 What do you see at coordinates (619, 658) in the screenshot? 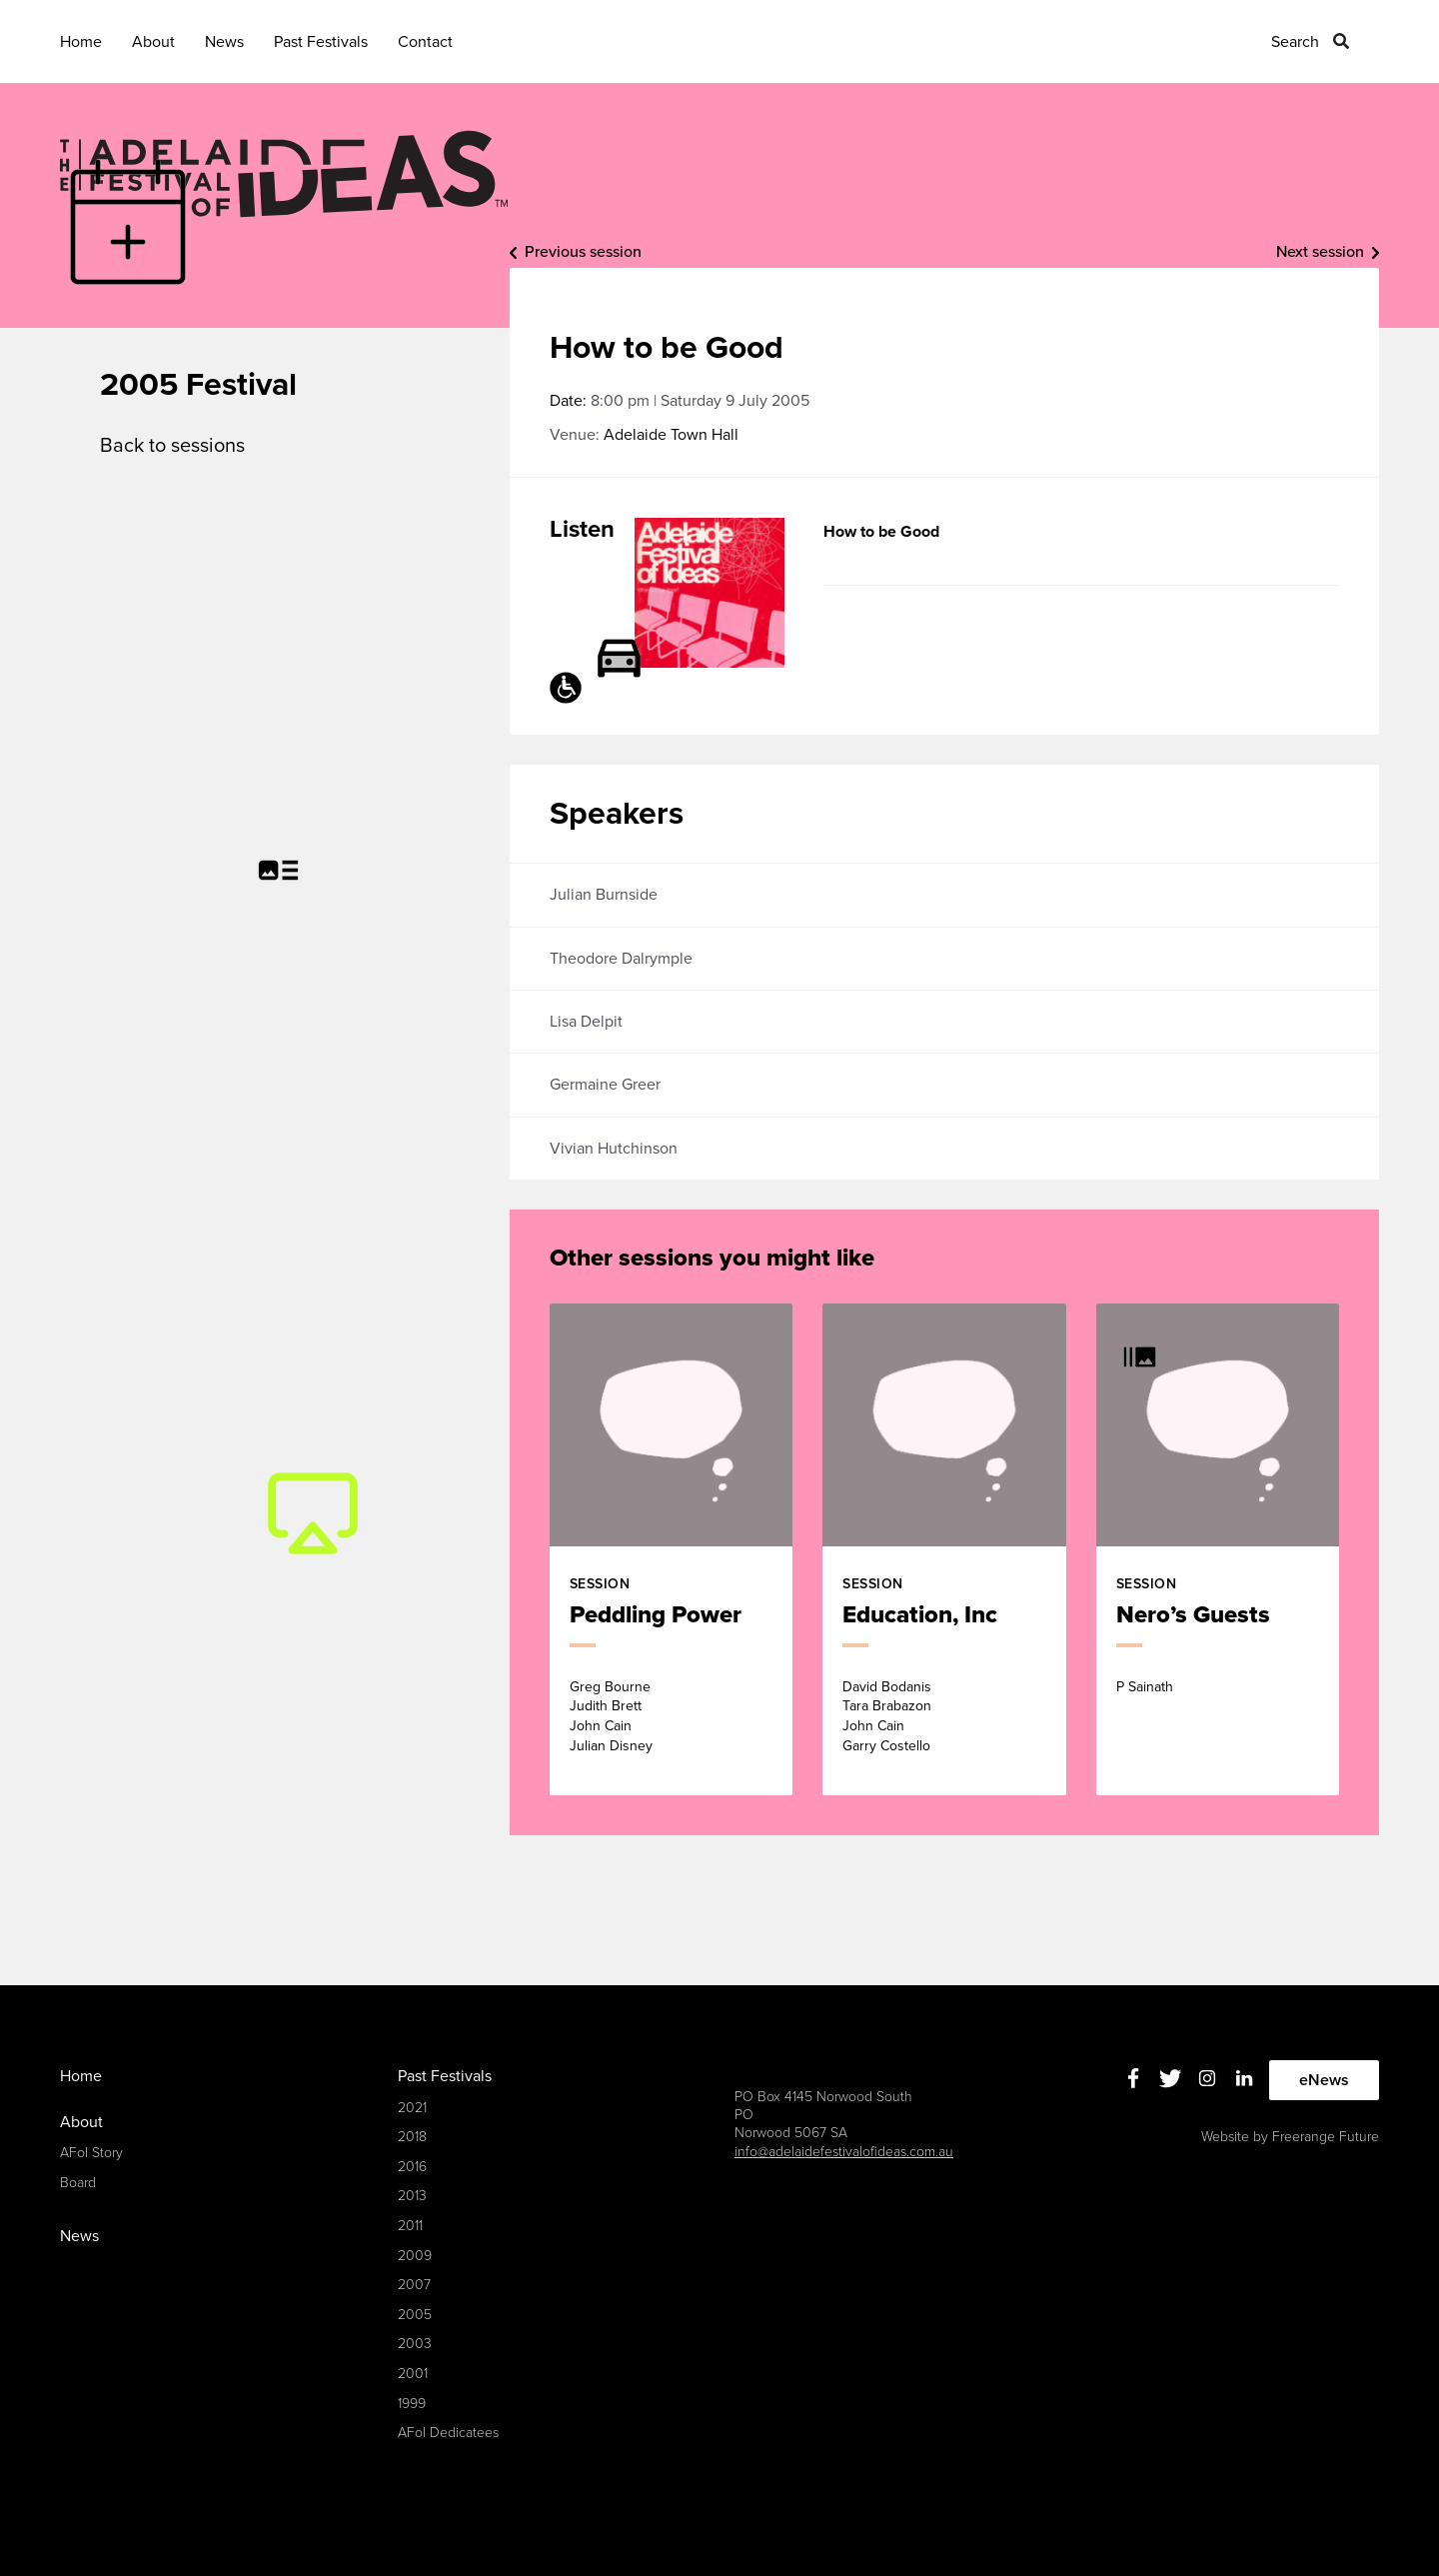
I see `view estimated time of arrival for your drive` at bounding box center [619, 658].